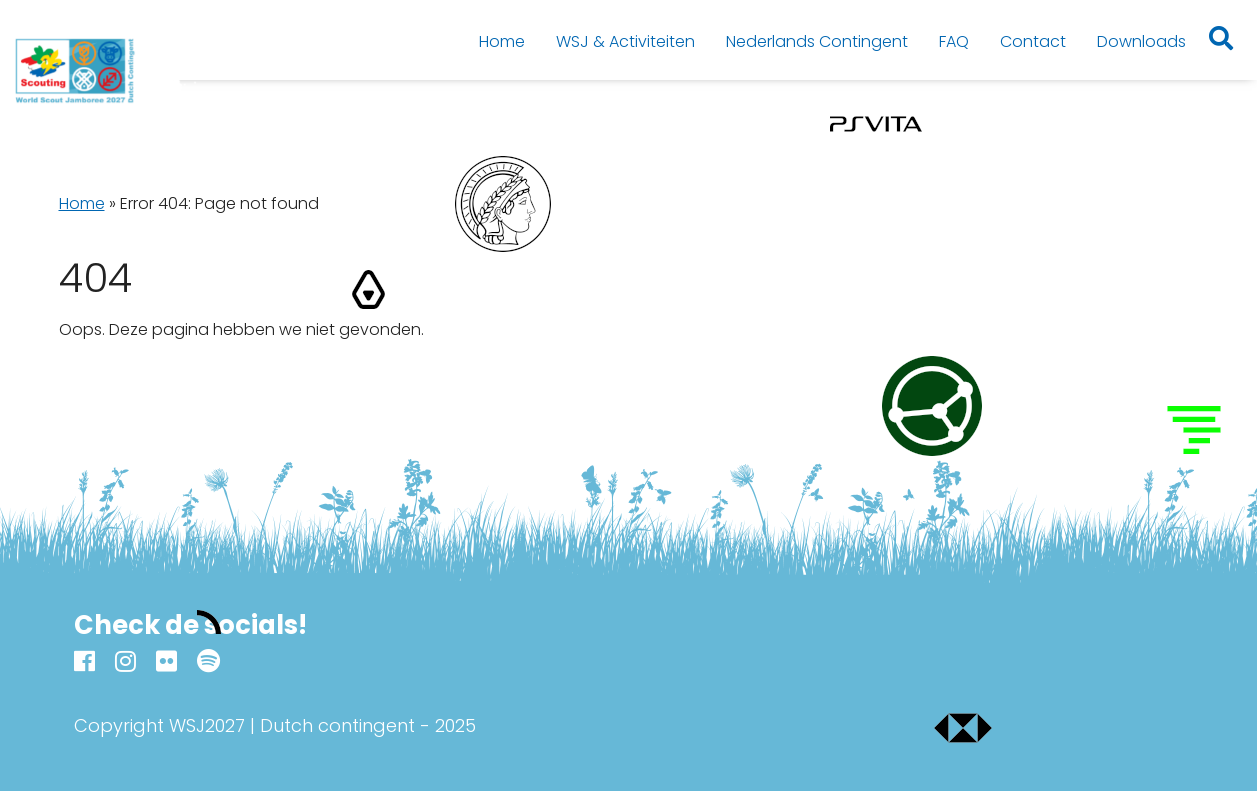 Image resolution: width=1257 pixels, height=791 pixels. Describe the element at coordinates (1194, 430) in the screenshot. I see `indicates tornado or severe weather warning` at that location.